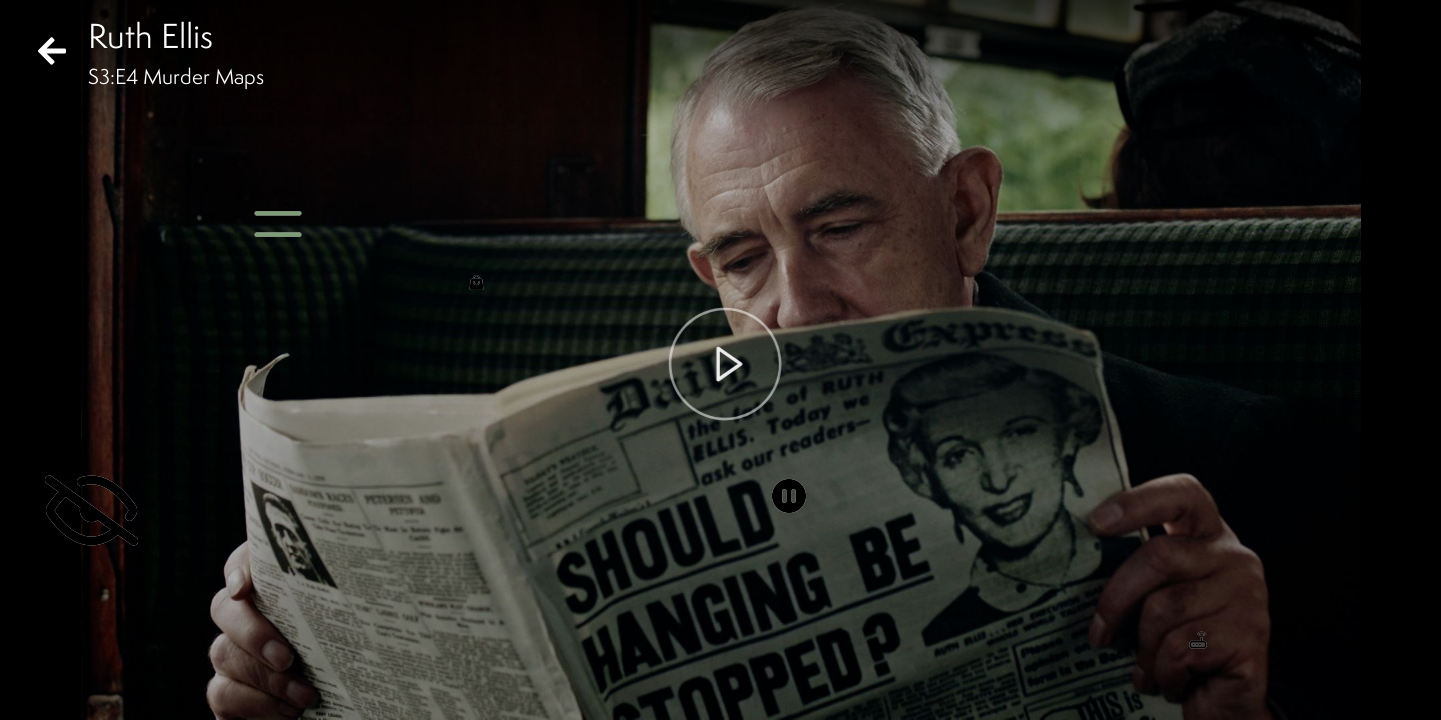  What do you see at coordinates (476, 282) in the screenshot?
I see `view your shopping cart` at bounding box center [476, 282].